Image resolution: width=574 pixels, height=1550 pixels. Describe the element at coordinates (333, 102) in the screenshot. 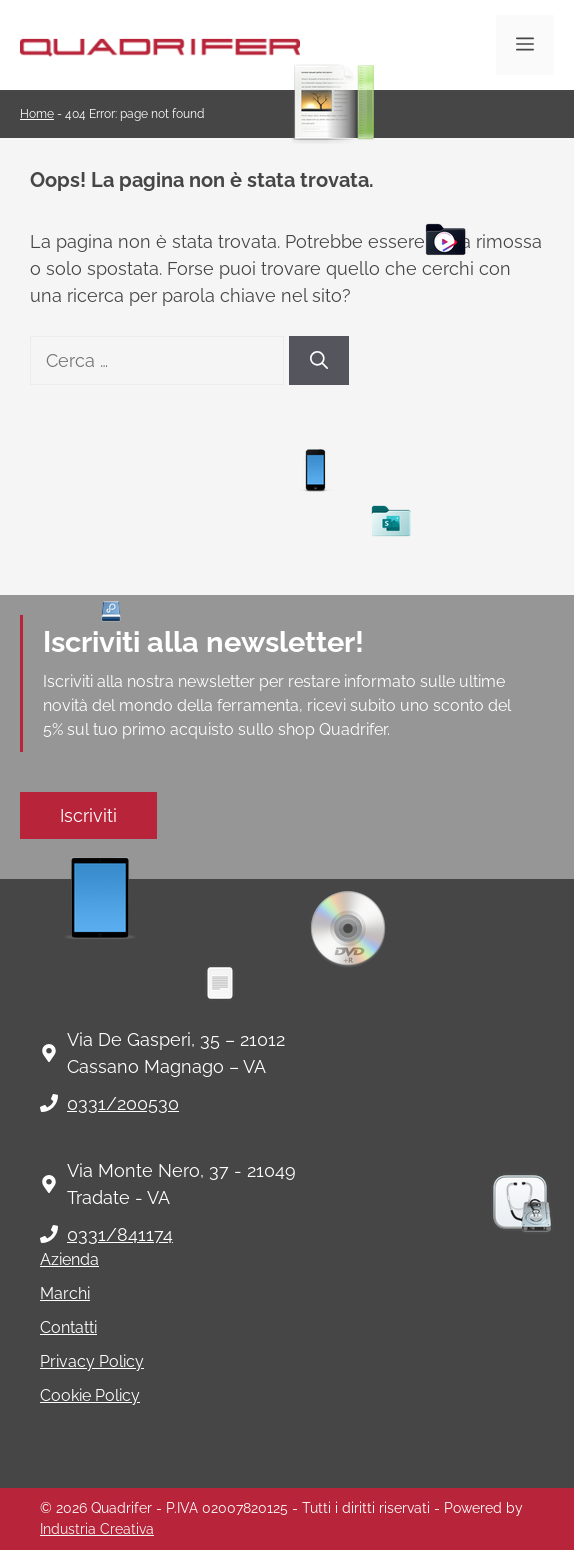

I see `document template file type` at that location.